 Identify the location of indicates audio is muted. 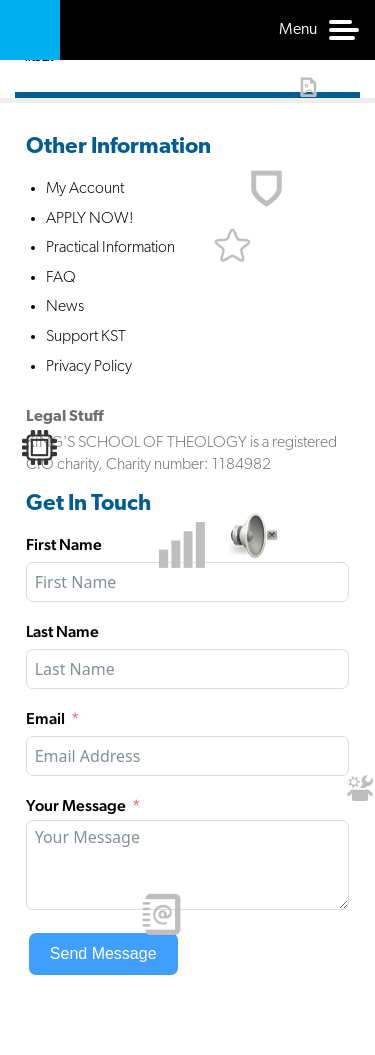
(253, 535).